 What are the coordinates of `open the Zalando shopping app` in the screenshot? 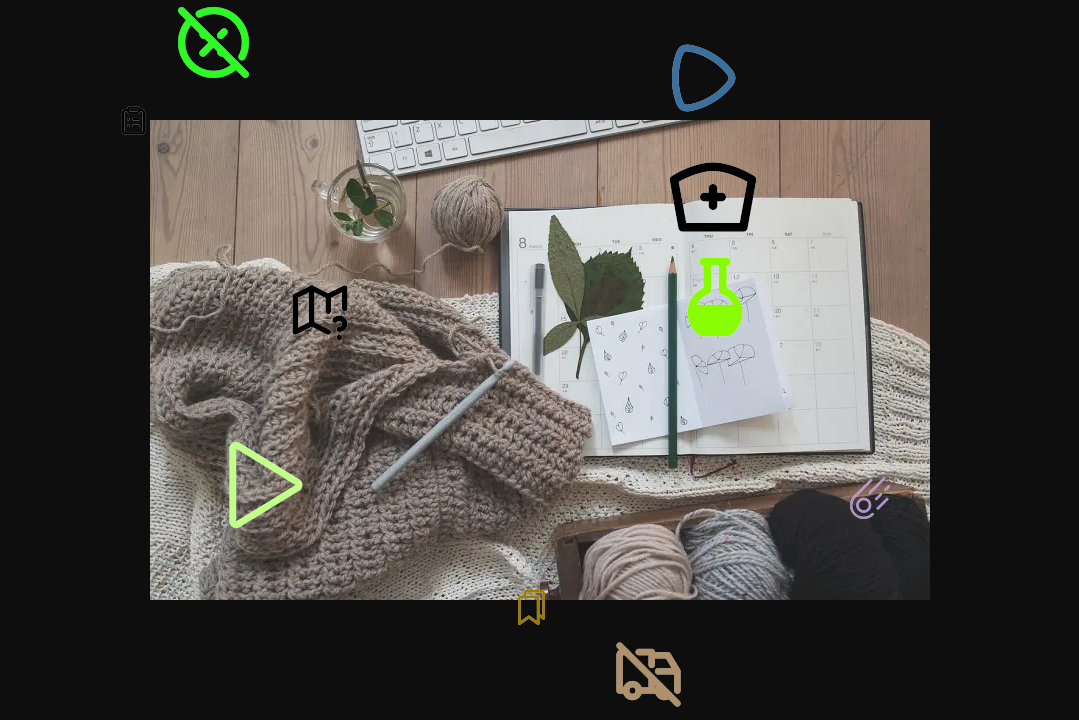 It's located at (702, 78).